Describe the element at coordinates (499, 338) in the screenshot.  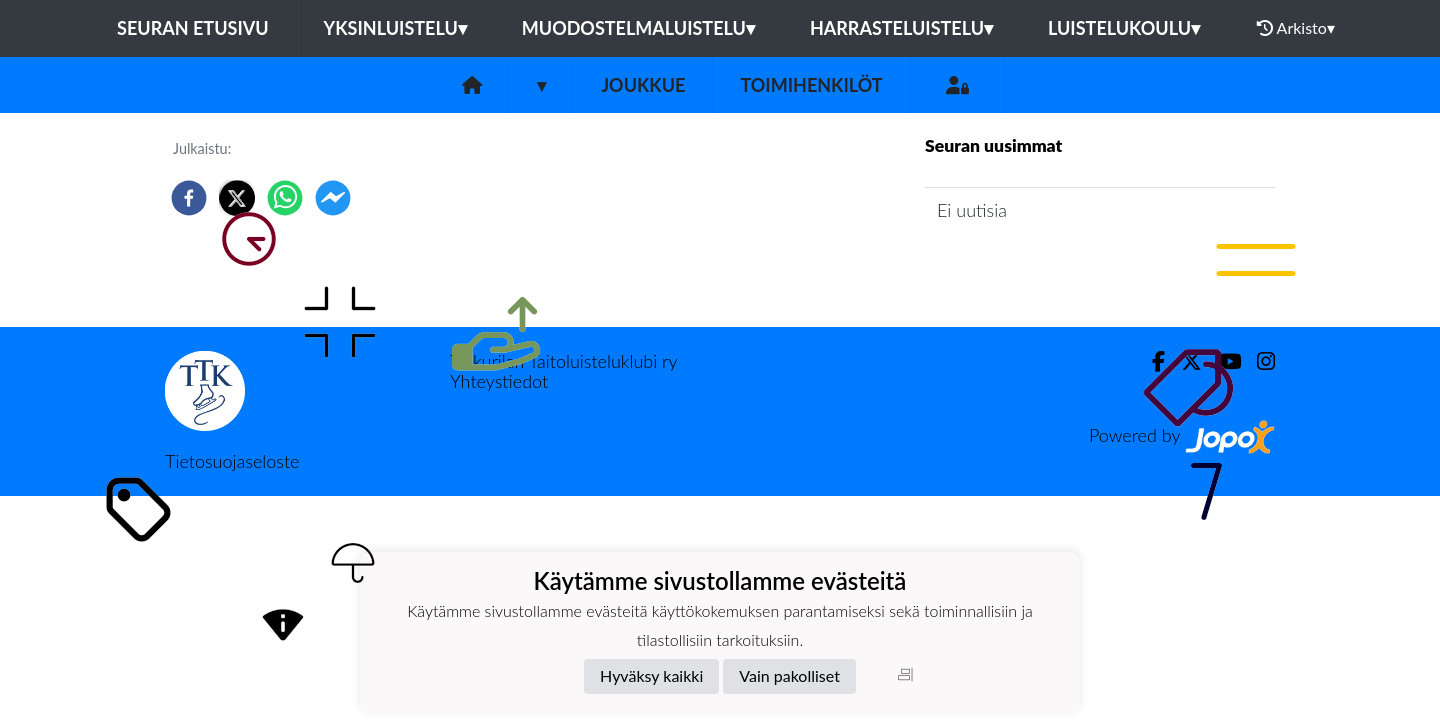
I see `upload or send a file` at that location.